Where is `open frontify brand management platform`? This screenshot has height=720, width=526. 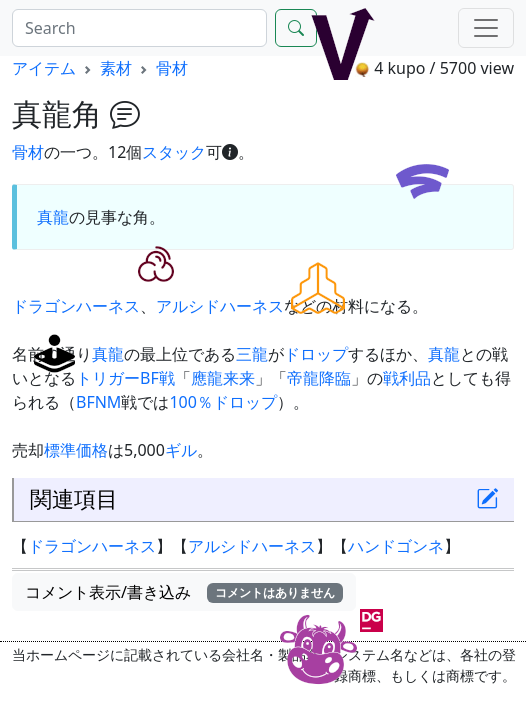
open frontify brand management platform is located at coordinates (318, 288).